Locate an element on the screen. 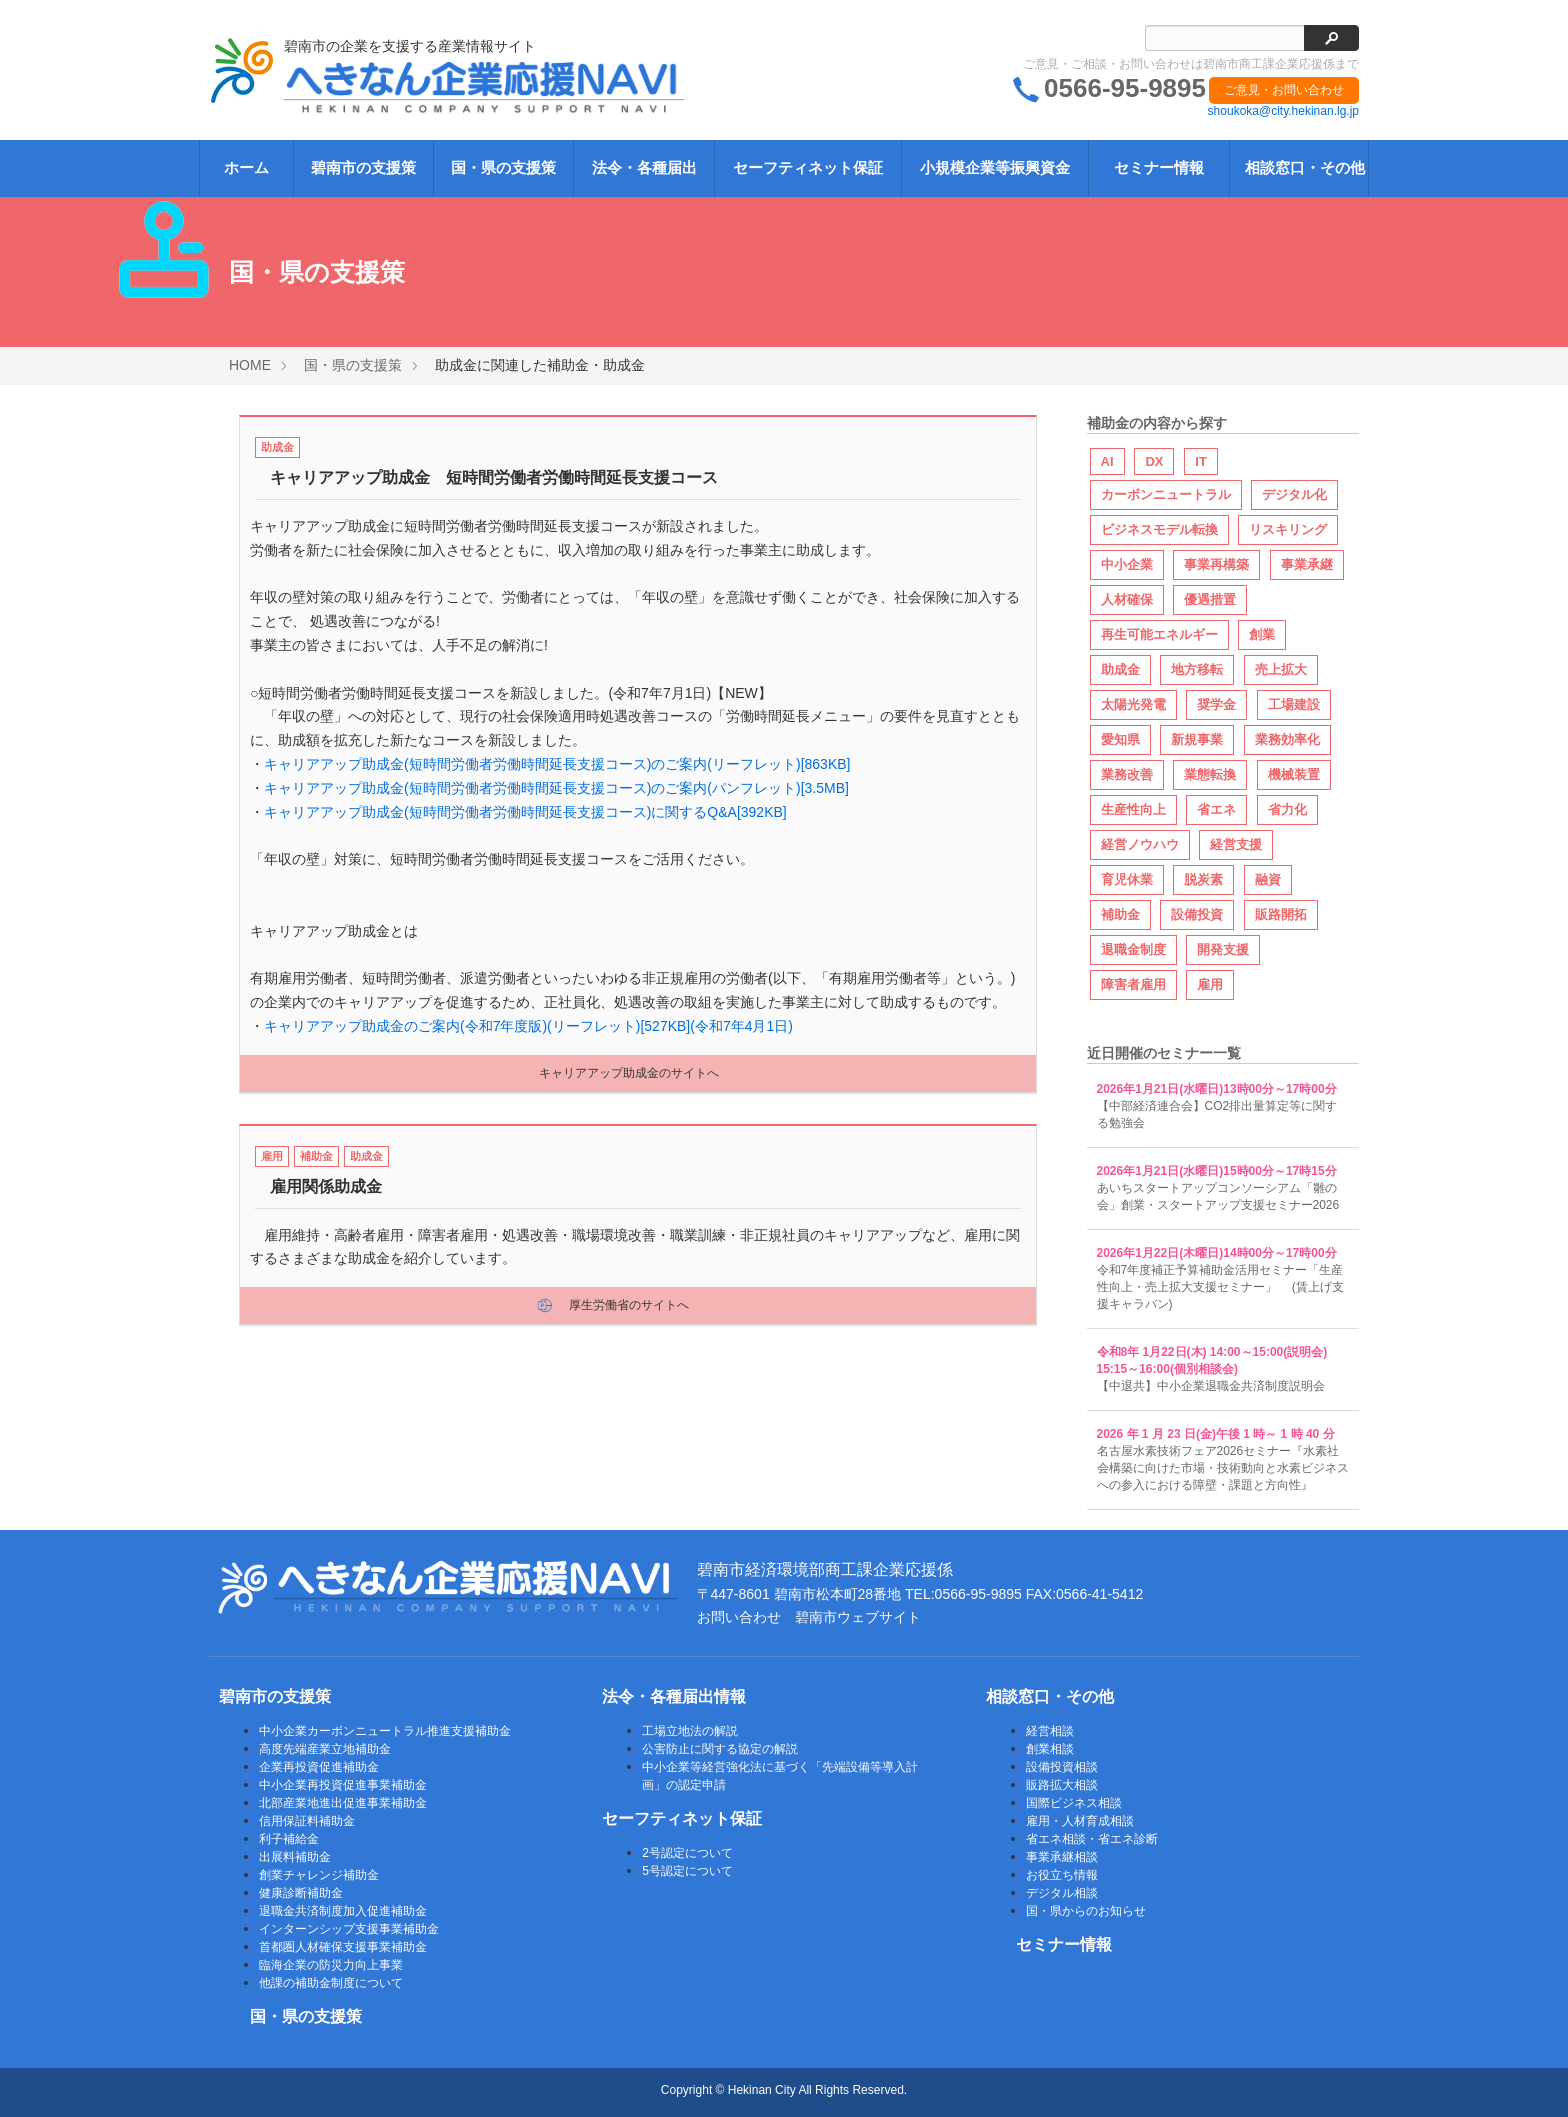 This screenshot has width=1568, height=2117. open microsoft powerpoint is located at coordinates (544, 1305).